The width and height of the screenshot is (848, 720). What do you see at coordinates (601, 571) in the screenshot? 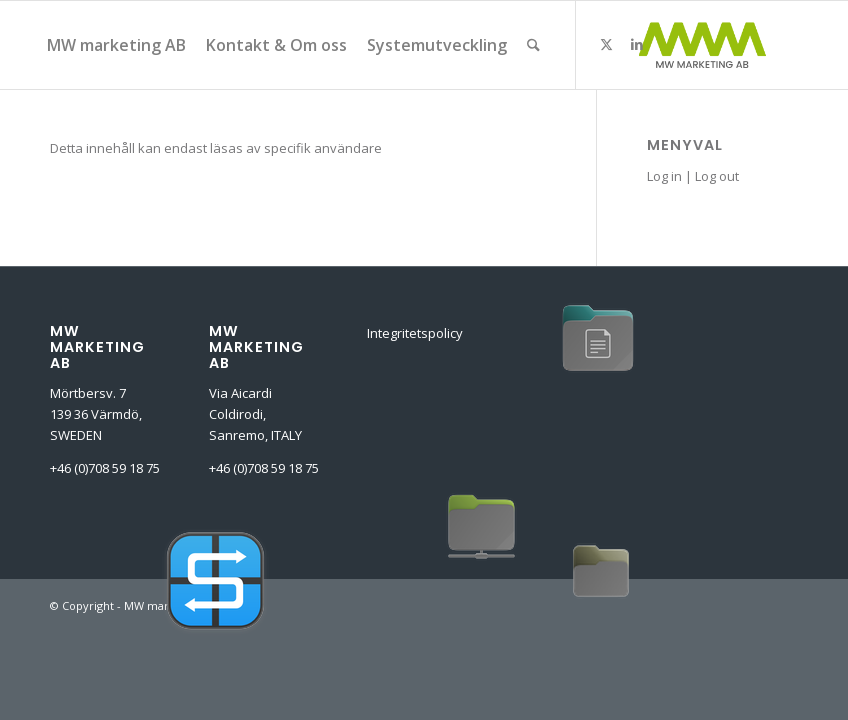
I see `indicates an open folder` at bounding box center [601, 571].